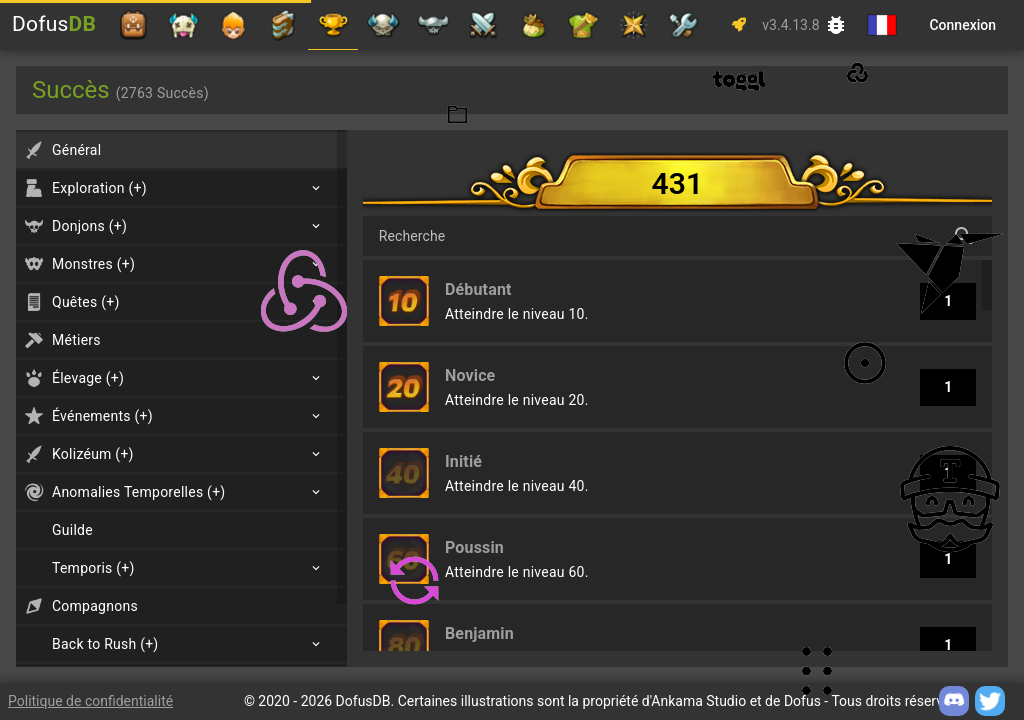 Image resolution: width=1024 pixels, height=720 pixels. What do you see at coordinates (950, 499) in the screenshot?
I see `link to Travis CI continuous integration service` at bounding box center [950, 499].